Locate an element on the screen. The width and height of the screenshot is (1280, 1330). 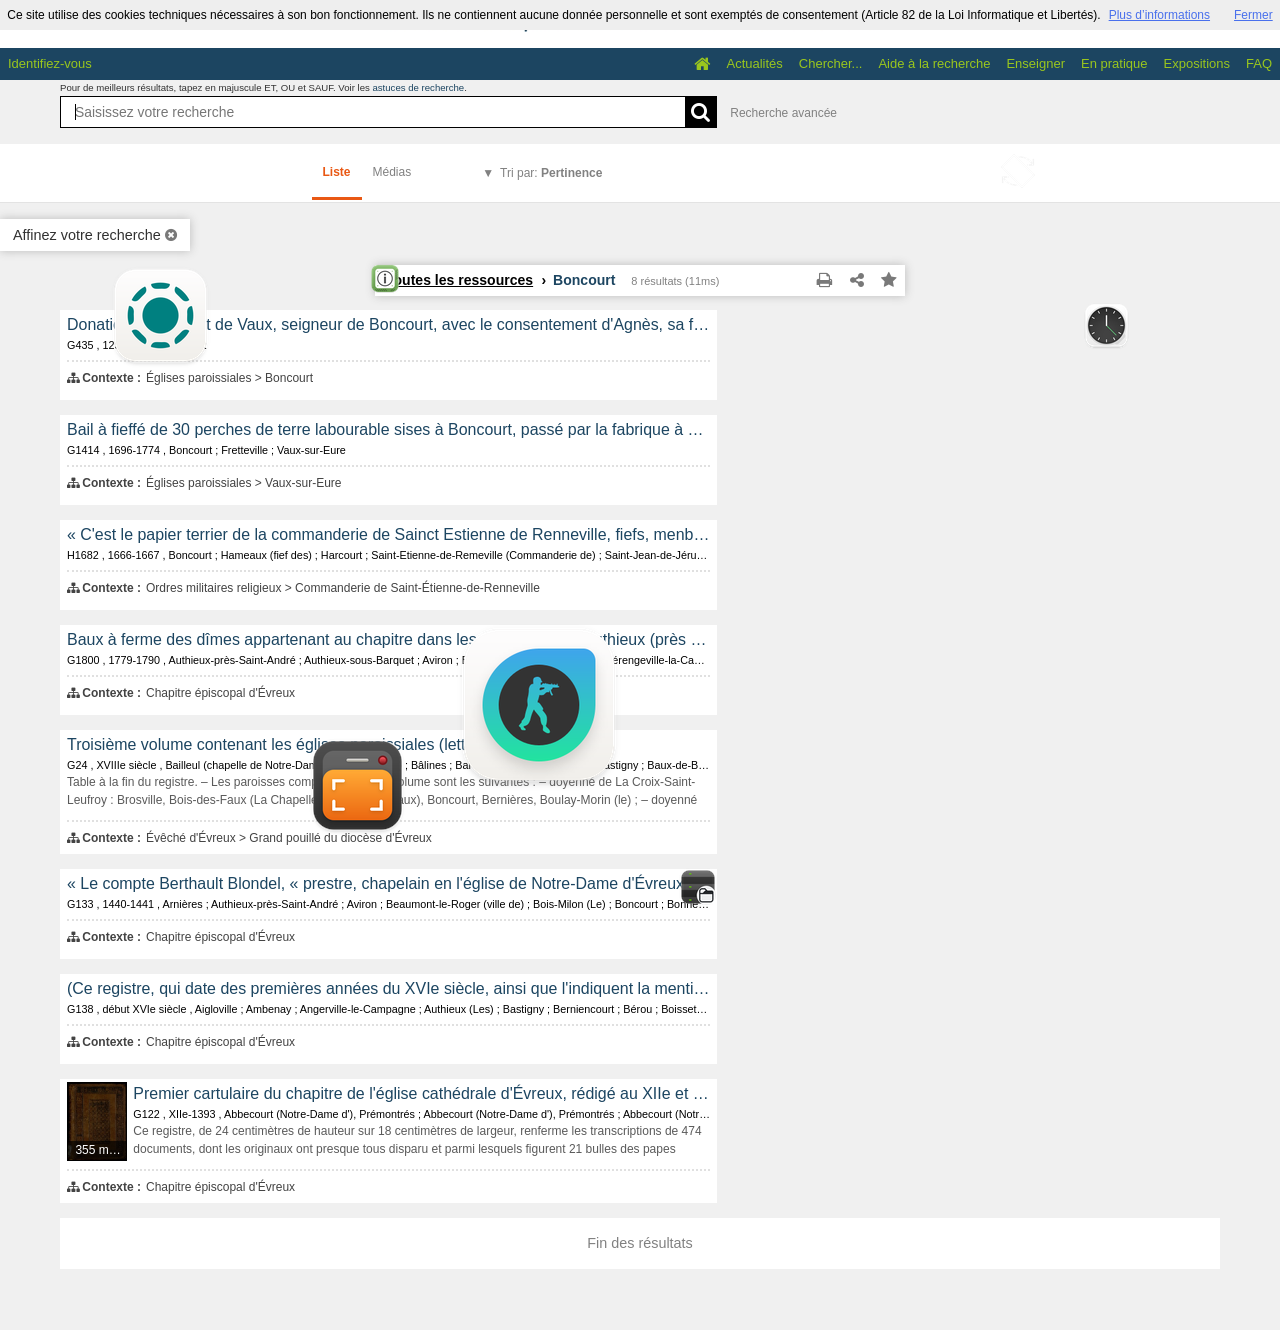
open go for it productivity app is located at coordinates (1106, 325).